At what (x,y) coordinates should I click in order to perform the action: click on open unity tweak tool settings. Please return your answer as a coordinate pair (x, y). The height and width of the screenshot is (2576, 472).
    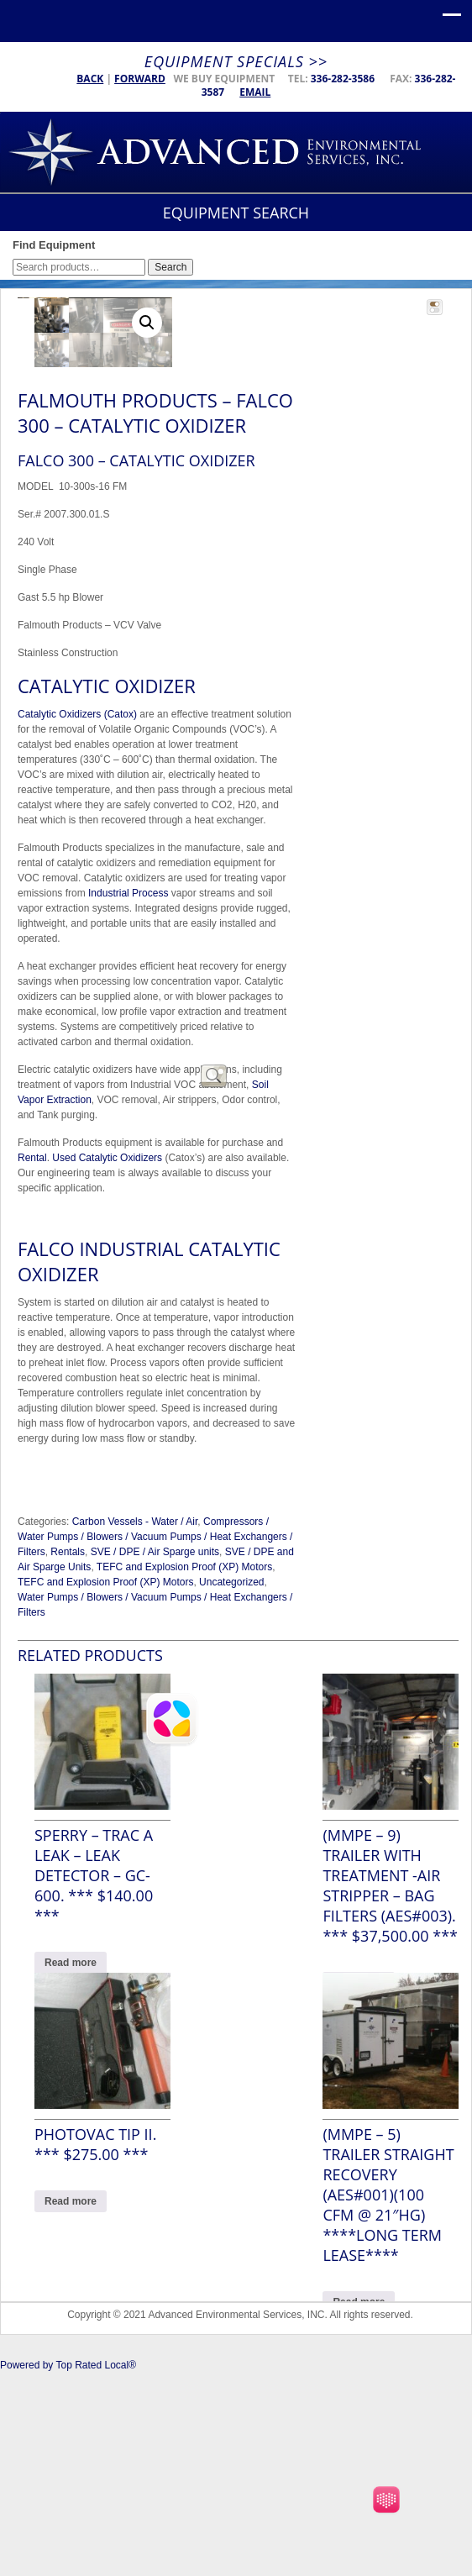
    Looking at the image, I should click on (434, 307).